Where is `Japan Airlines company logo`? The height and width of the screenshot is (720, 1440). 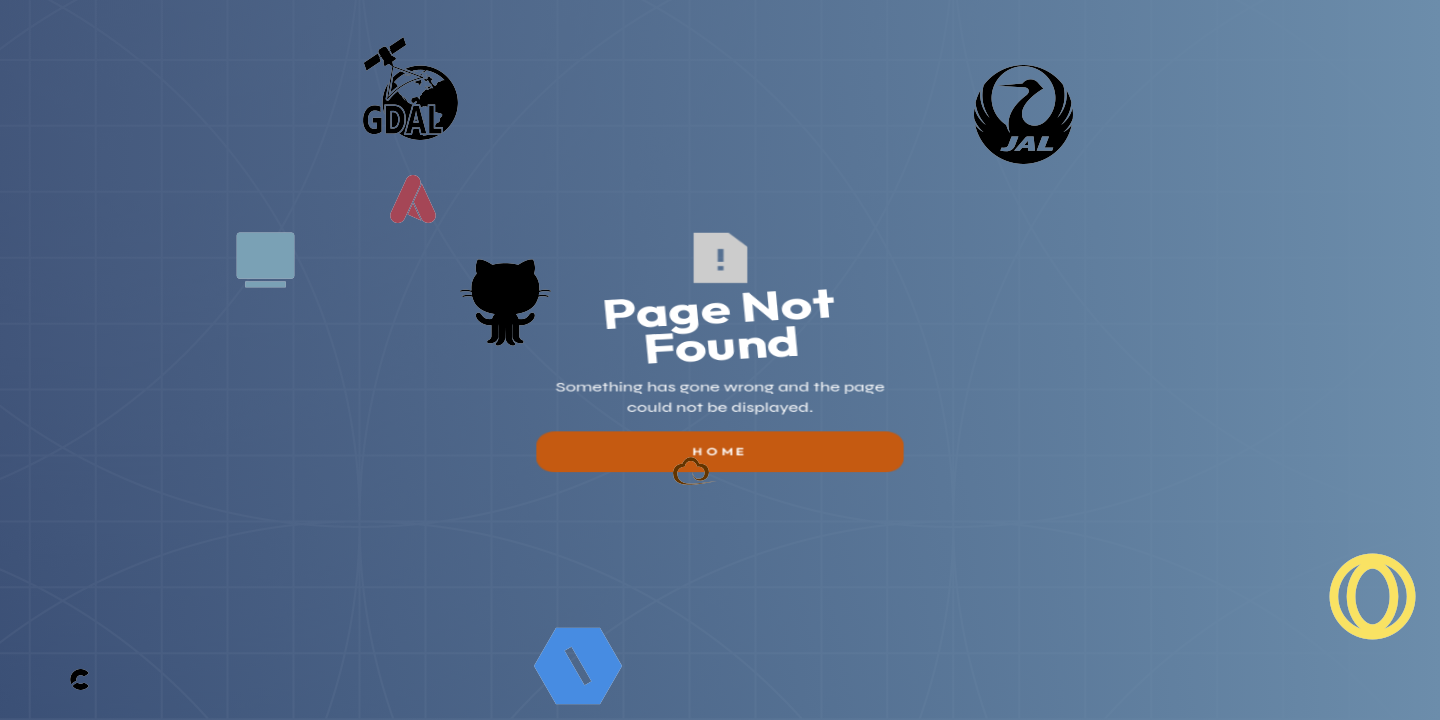
Japan Airlines company logo is located at coordinates (1023, 114).